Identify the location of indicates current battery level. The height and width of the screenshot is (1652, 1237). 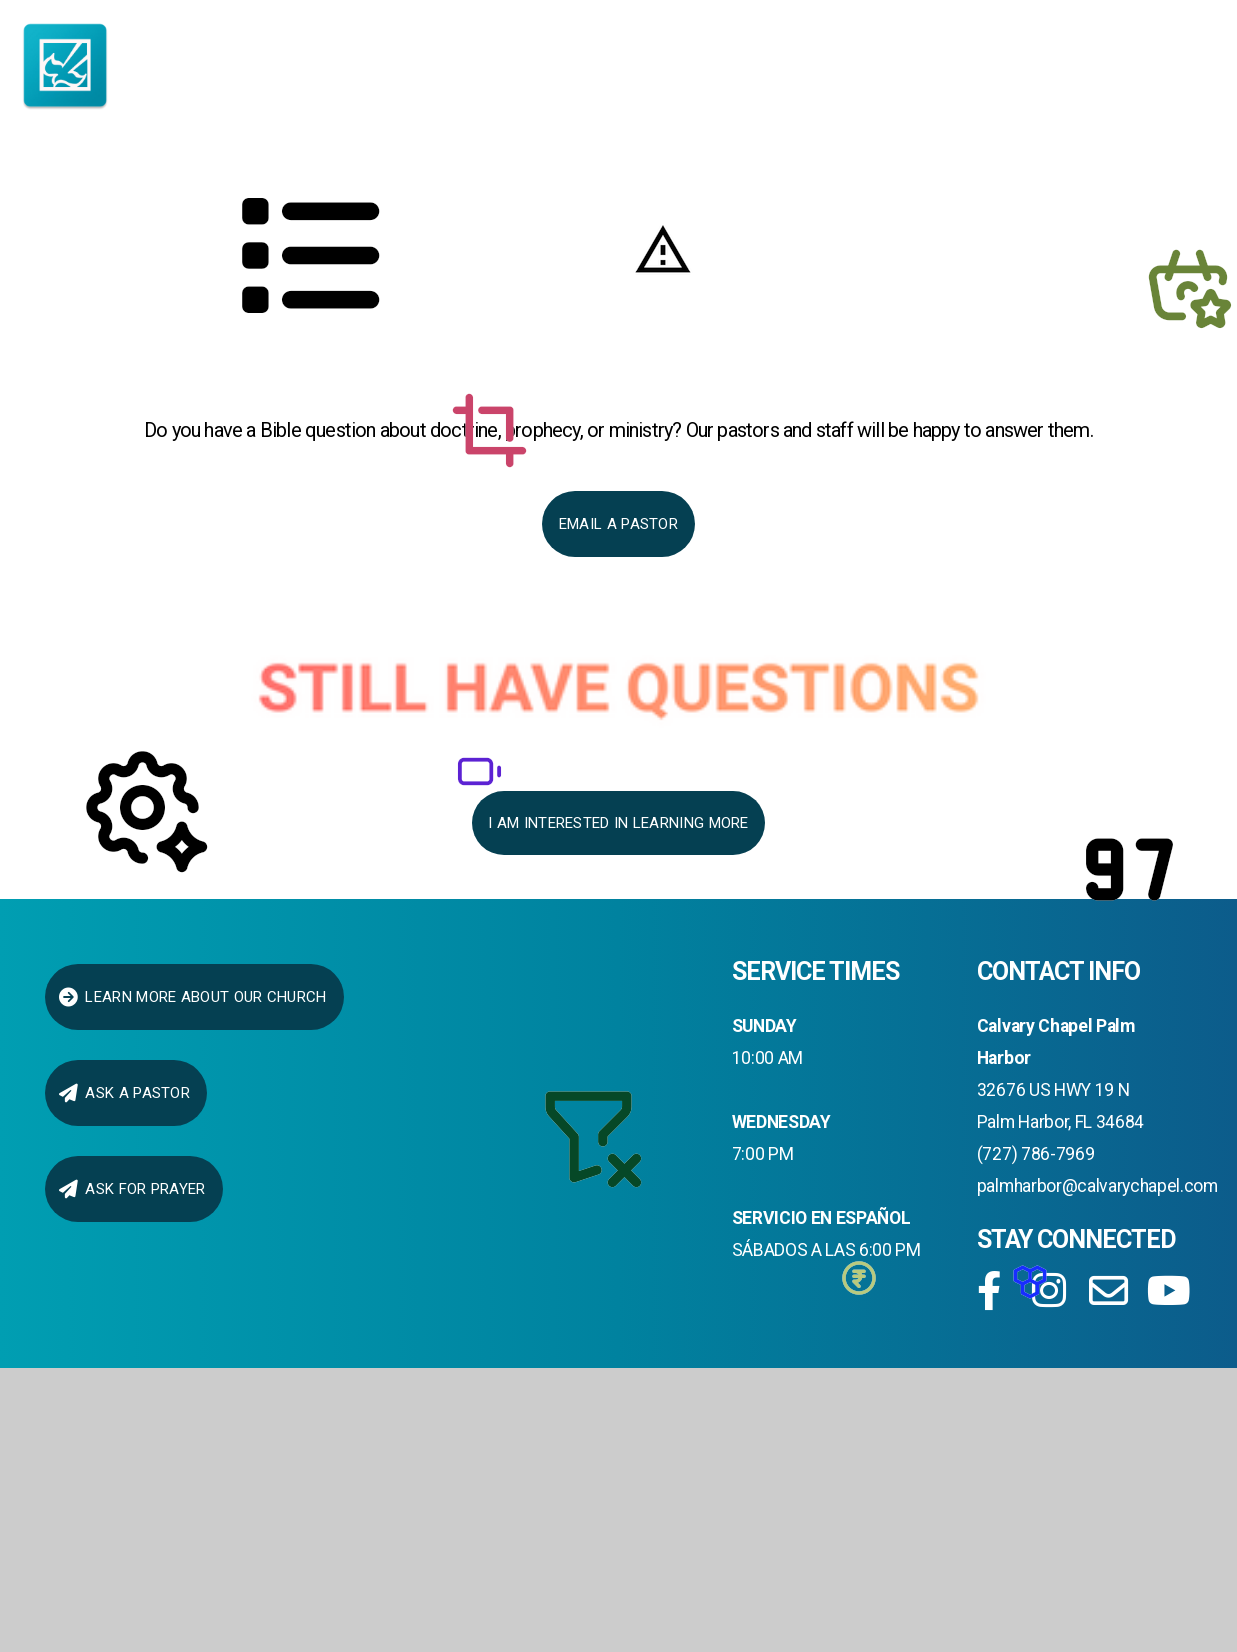
(479, 771).